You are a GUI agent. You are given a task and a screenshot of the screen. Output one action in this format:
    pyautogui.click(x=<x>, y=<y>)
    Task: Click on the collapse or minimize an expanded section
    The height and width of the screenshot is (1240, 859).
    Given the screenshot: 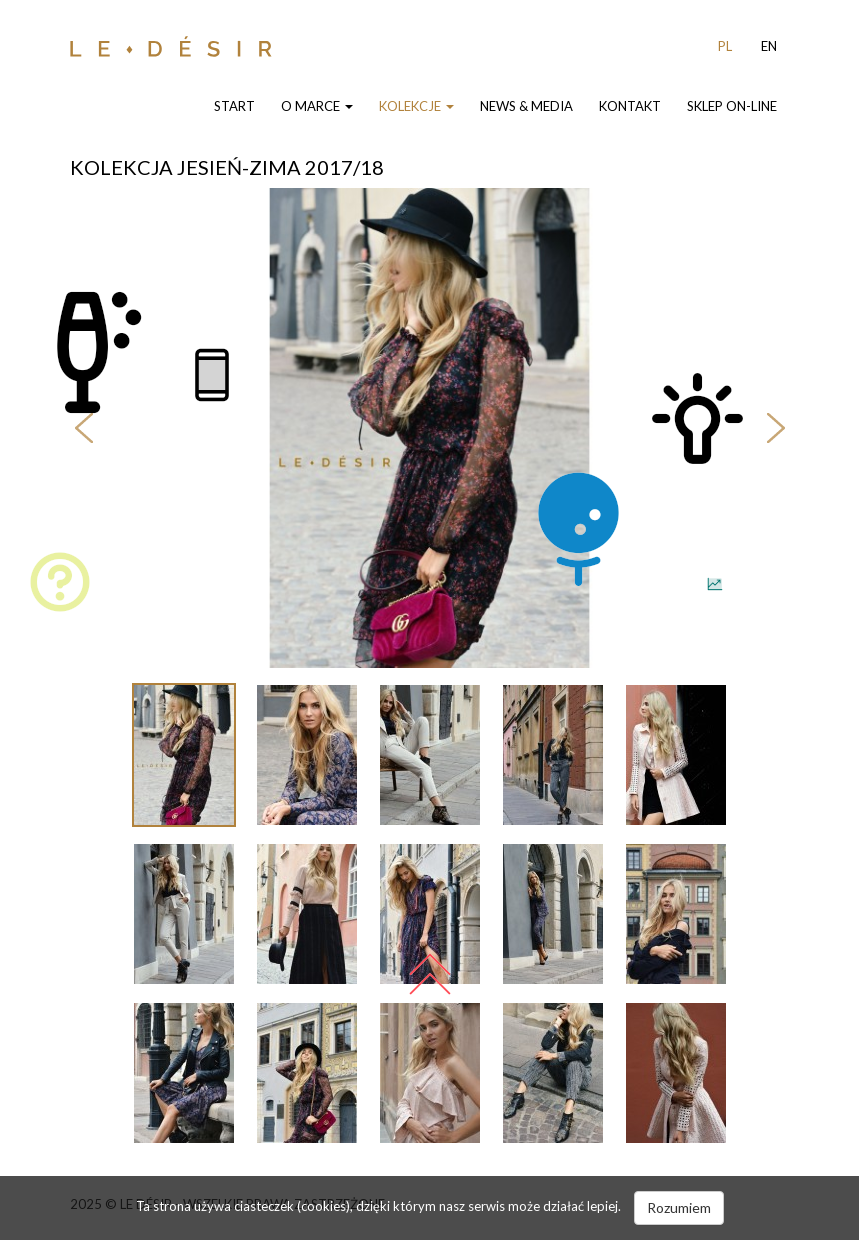 What is the action you would take?
    pyautogui.click(x=430, y=976)
    